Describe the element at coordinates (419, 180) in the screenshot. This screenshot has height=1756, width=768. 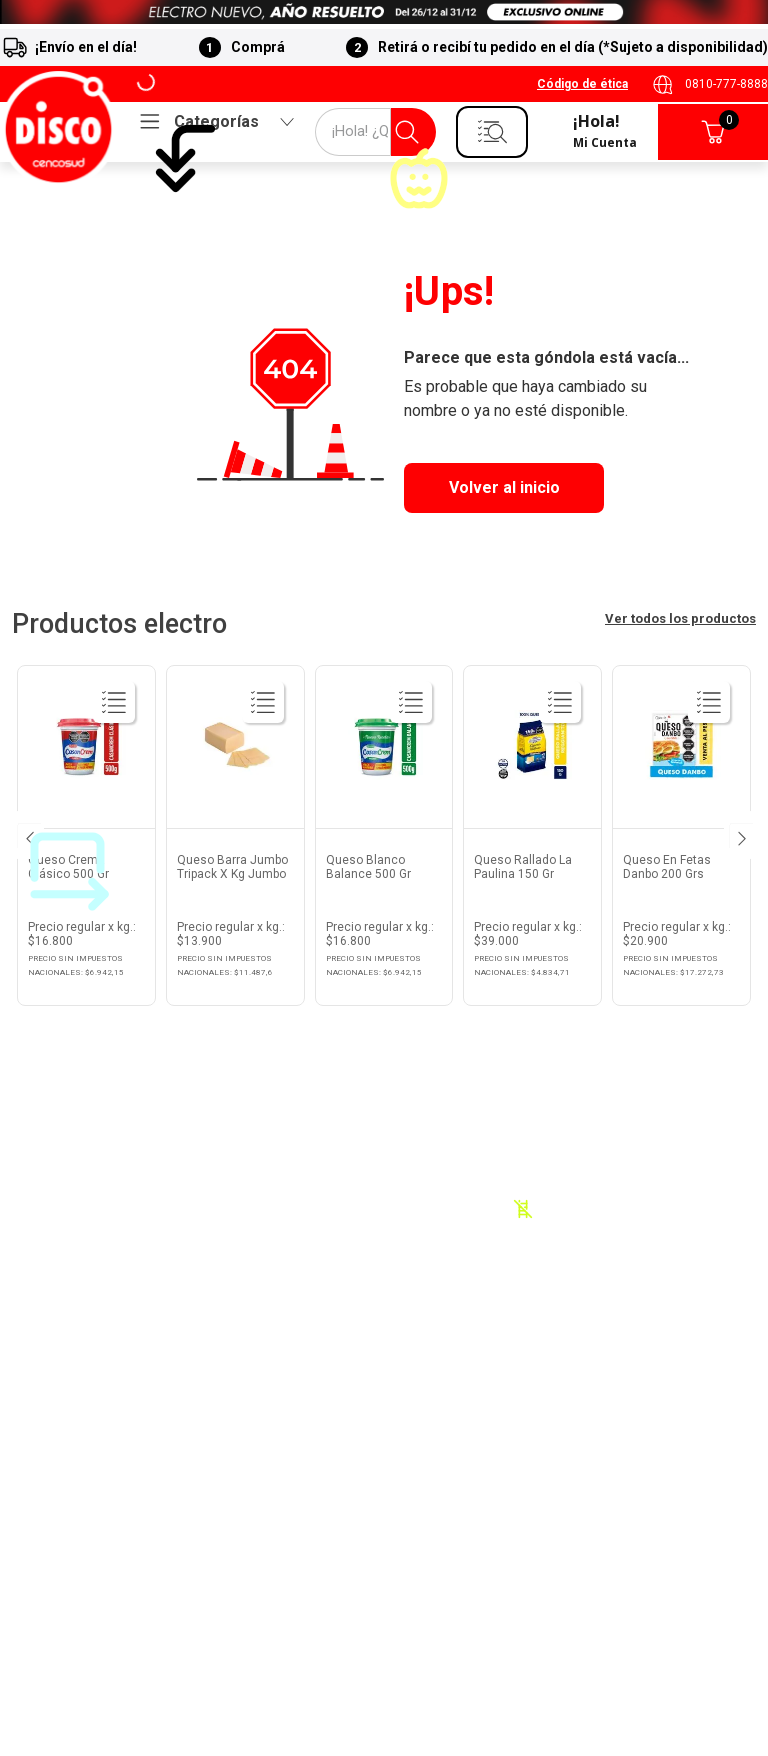
I see `access halloween-themed content or settings` at that location.